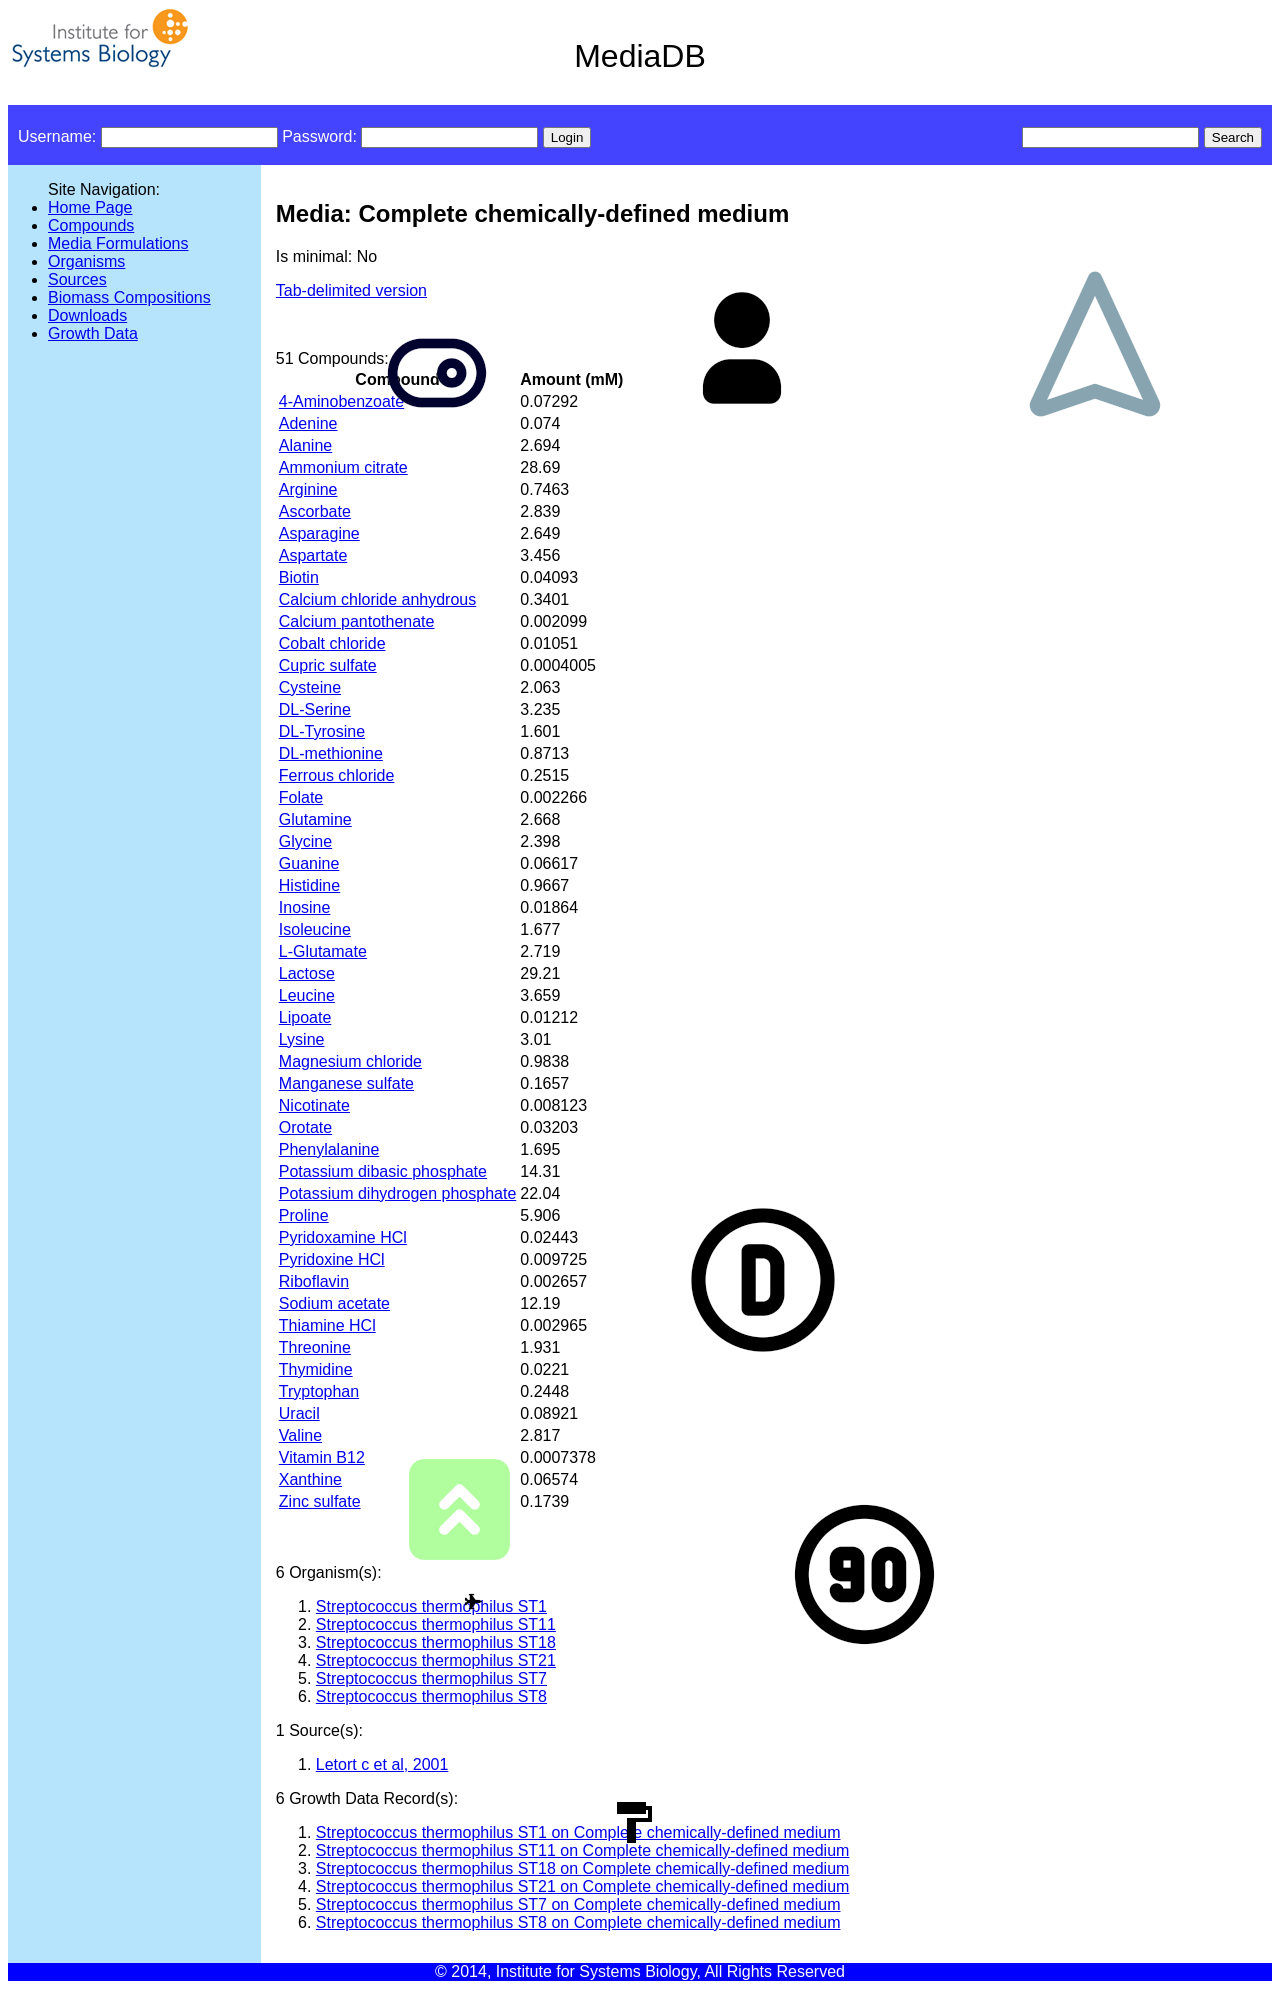  I want to click on indicates a "D" grade or rating, so click(763, 1280).